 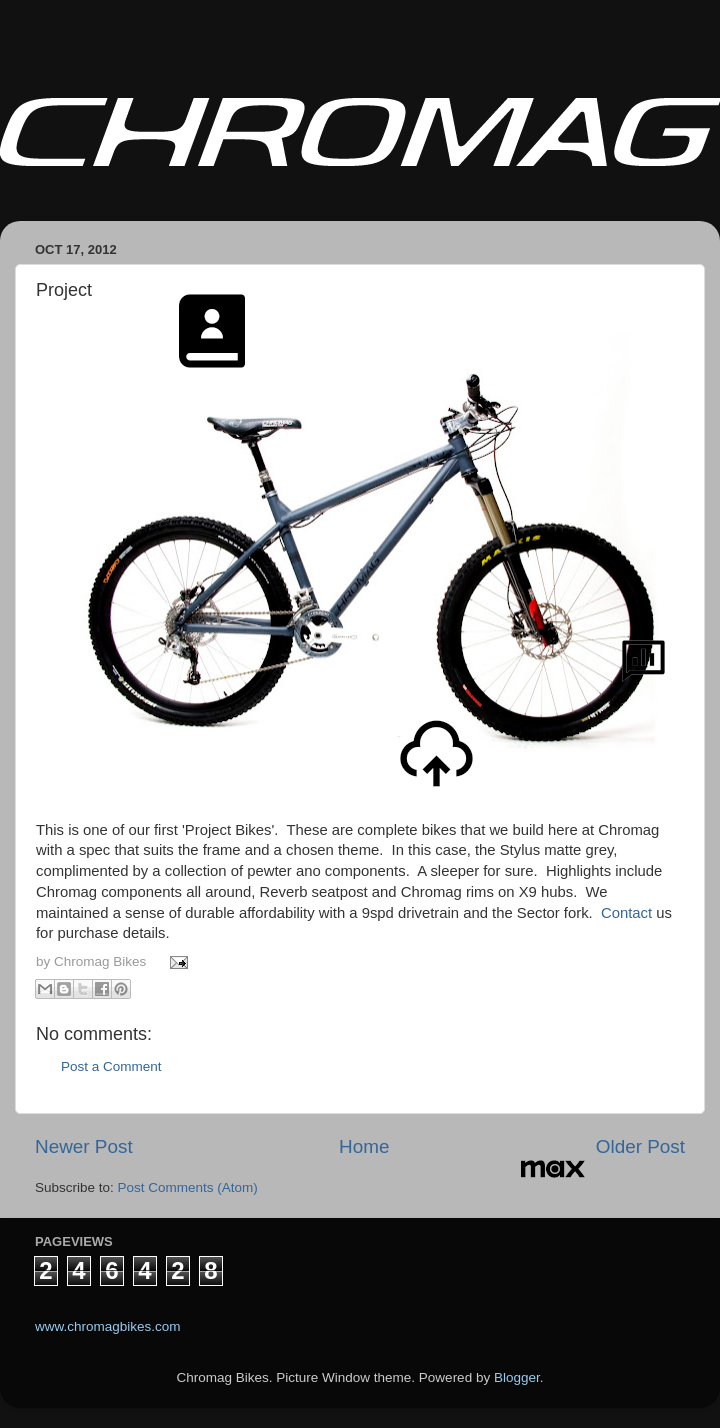 What do you see at coordinates (643, 659) in the screenshot?
I see `create a poll in chat` at bounding box center [643, 659].